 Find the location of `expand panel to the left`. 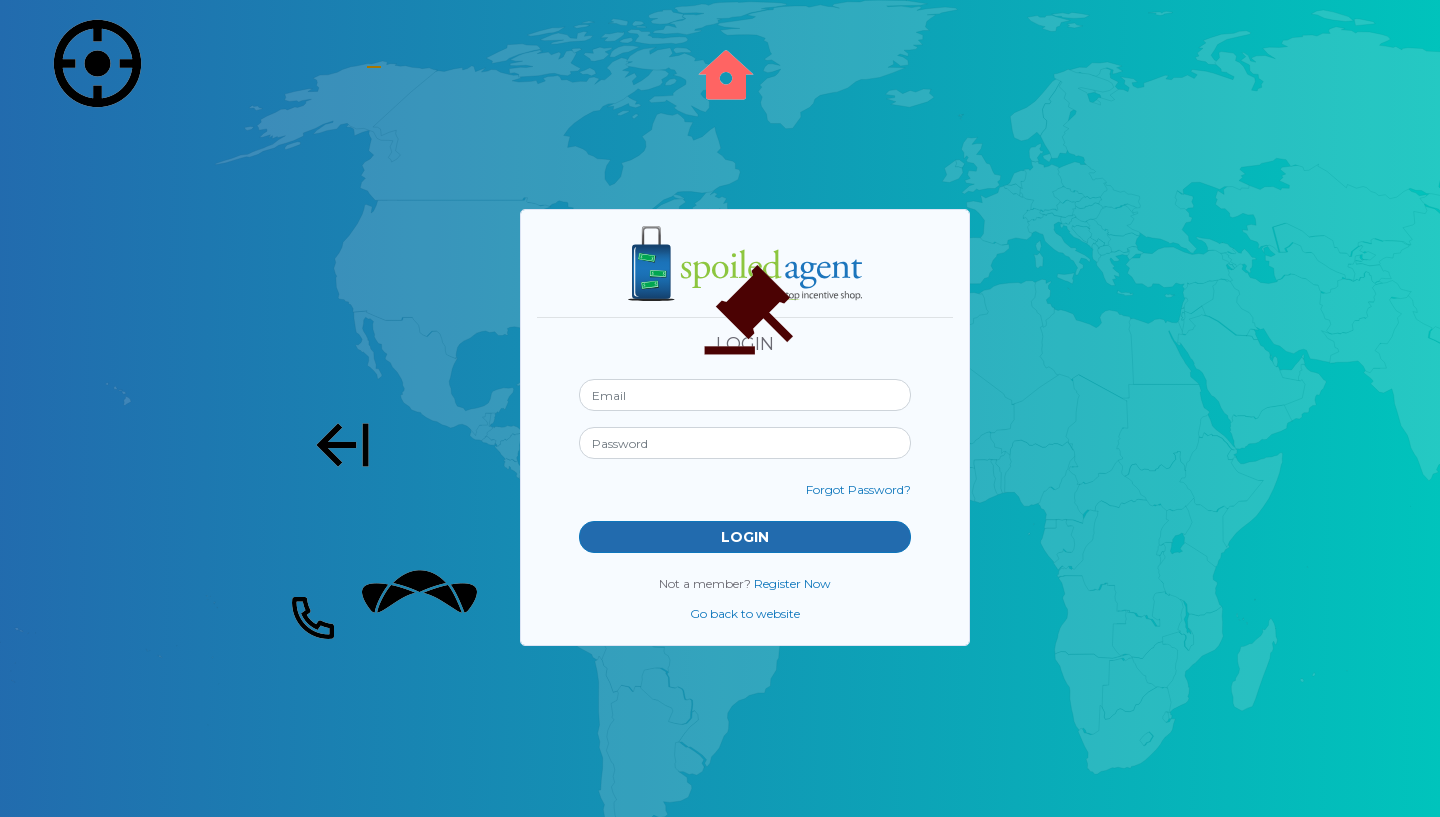

expand panel to the left is located at coordinates (344, 445).